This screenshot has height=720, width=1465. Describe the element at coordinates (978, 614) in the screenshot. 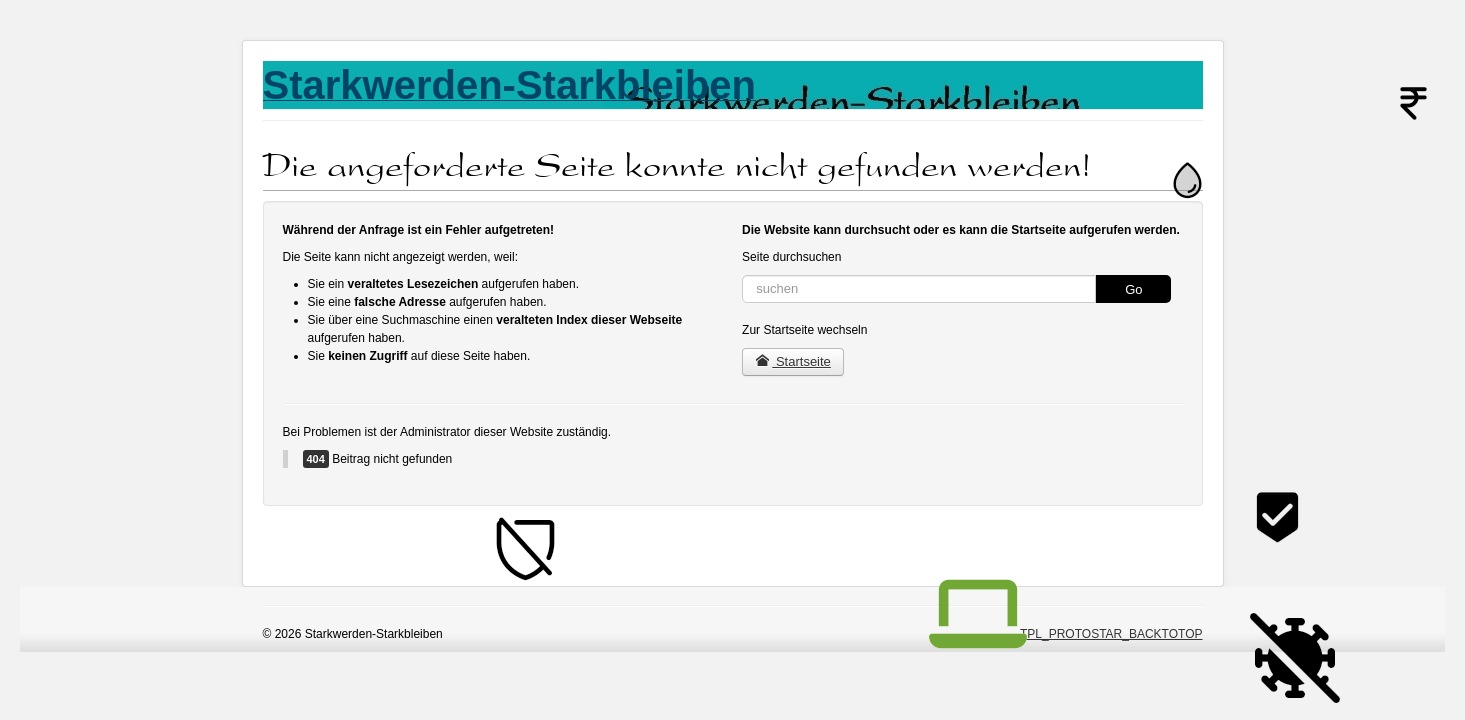

I see `switch to desktop view` at that location.